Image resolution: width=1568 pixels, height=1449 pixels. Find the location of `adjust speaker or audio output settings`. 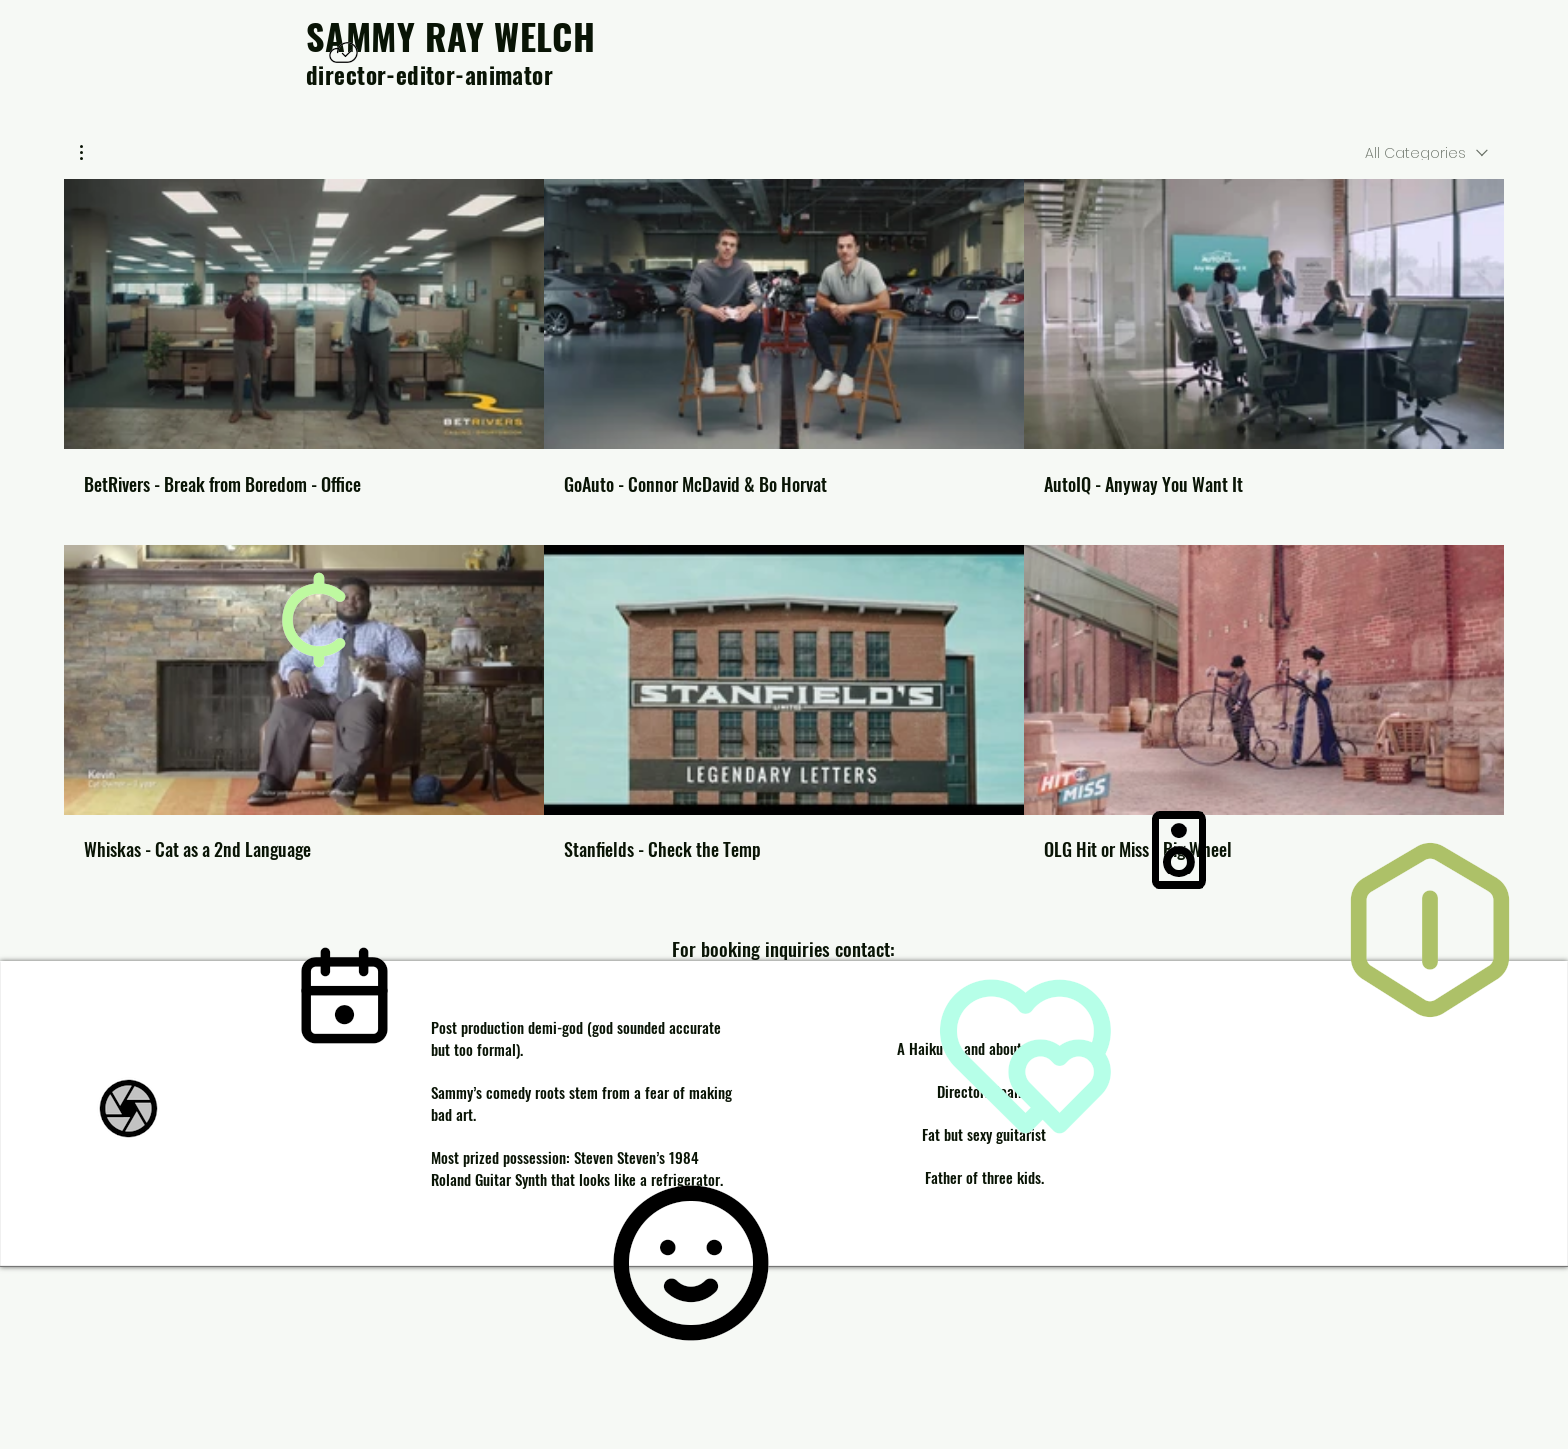

adjust speaker or audio output settings is located at coordinates (1179, 850).